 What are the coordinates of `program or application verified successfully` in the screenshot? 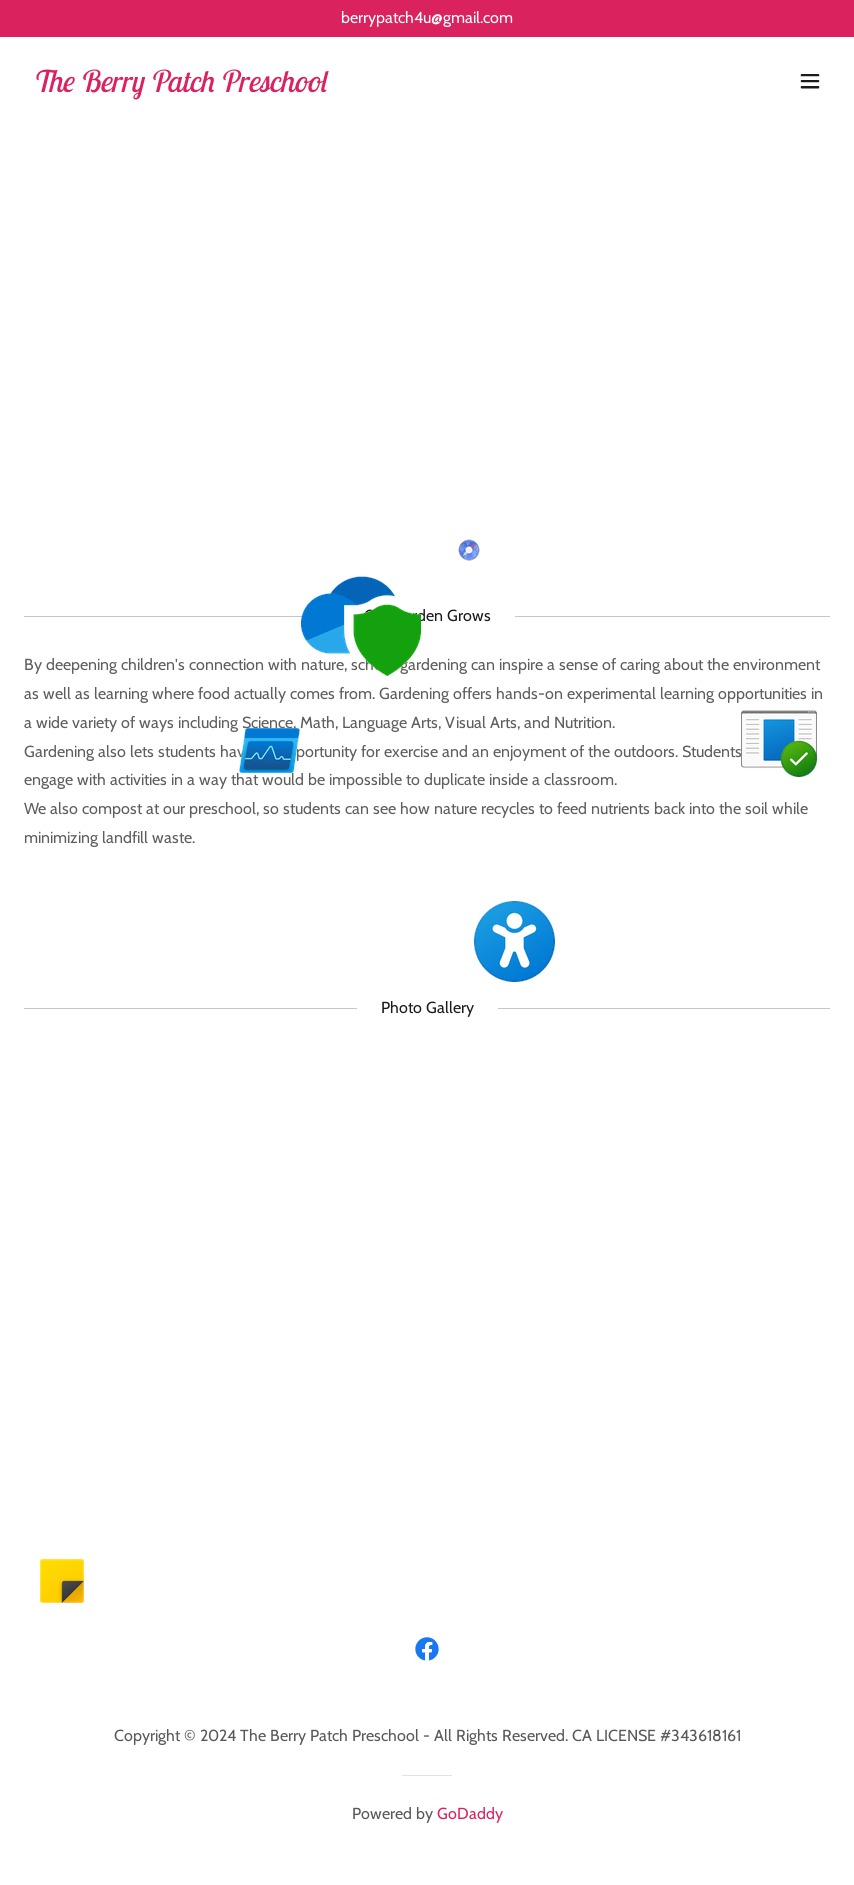 It's located at (779, 739).